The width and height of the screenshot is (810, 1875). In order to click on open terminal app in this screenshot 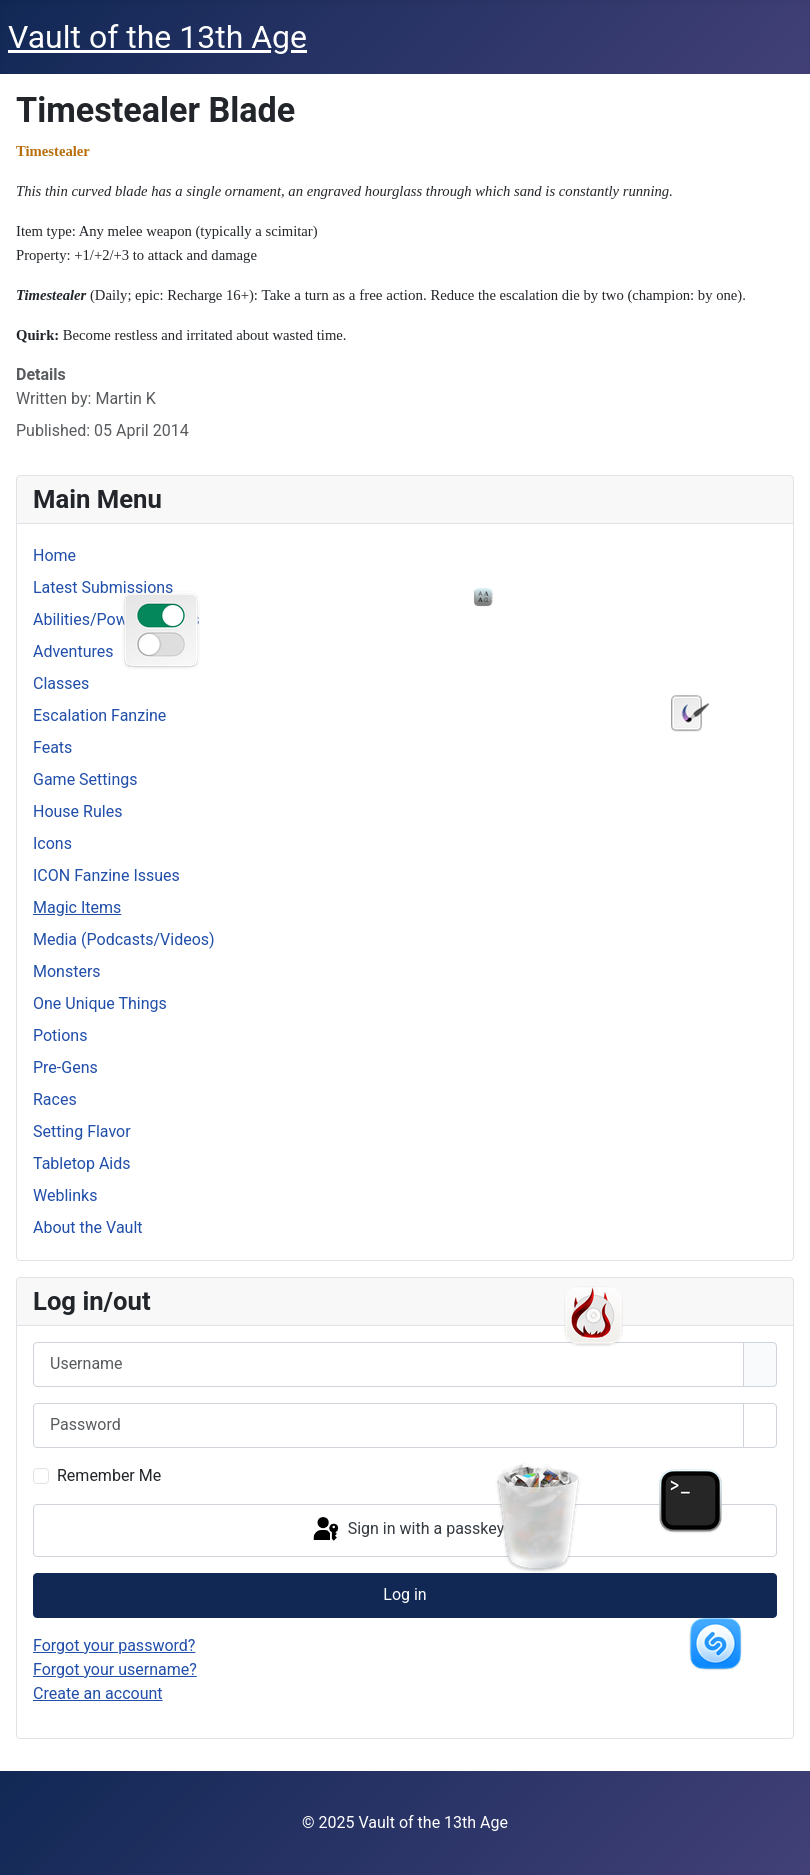, I will do `click(690, 1500)`.